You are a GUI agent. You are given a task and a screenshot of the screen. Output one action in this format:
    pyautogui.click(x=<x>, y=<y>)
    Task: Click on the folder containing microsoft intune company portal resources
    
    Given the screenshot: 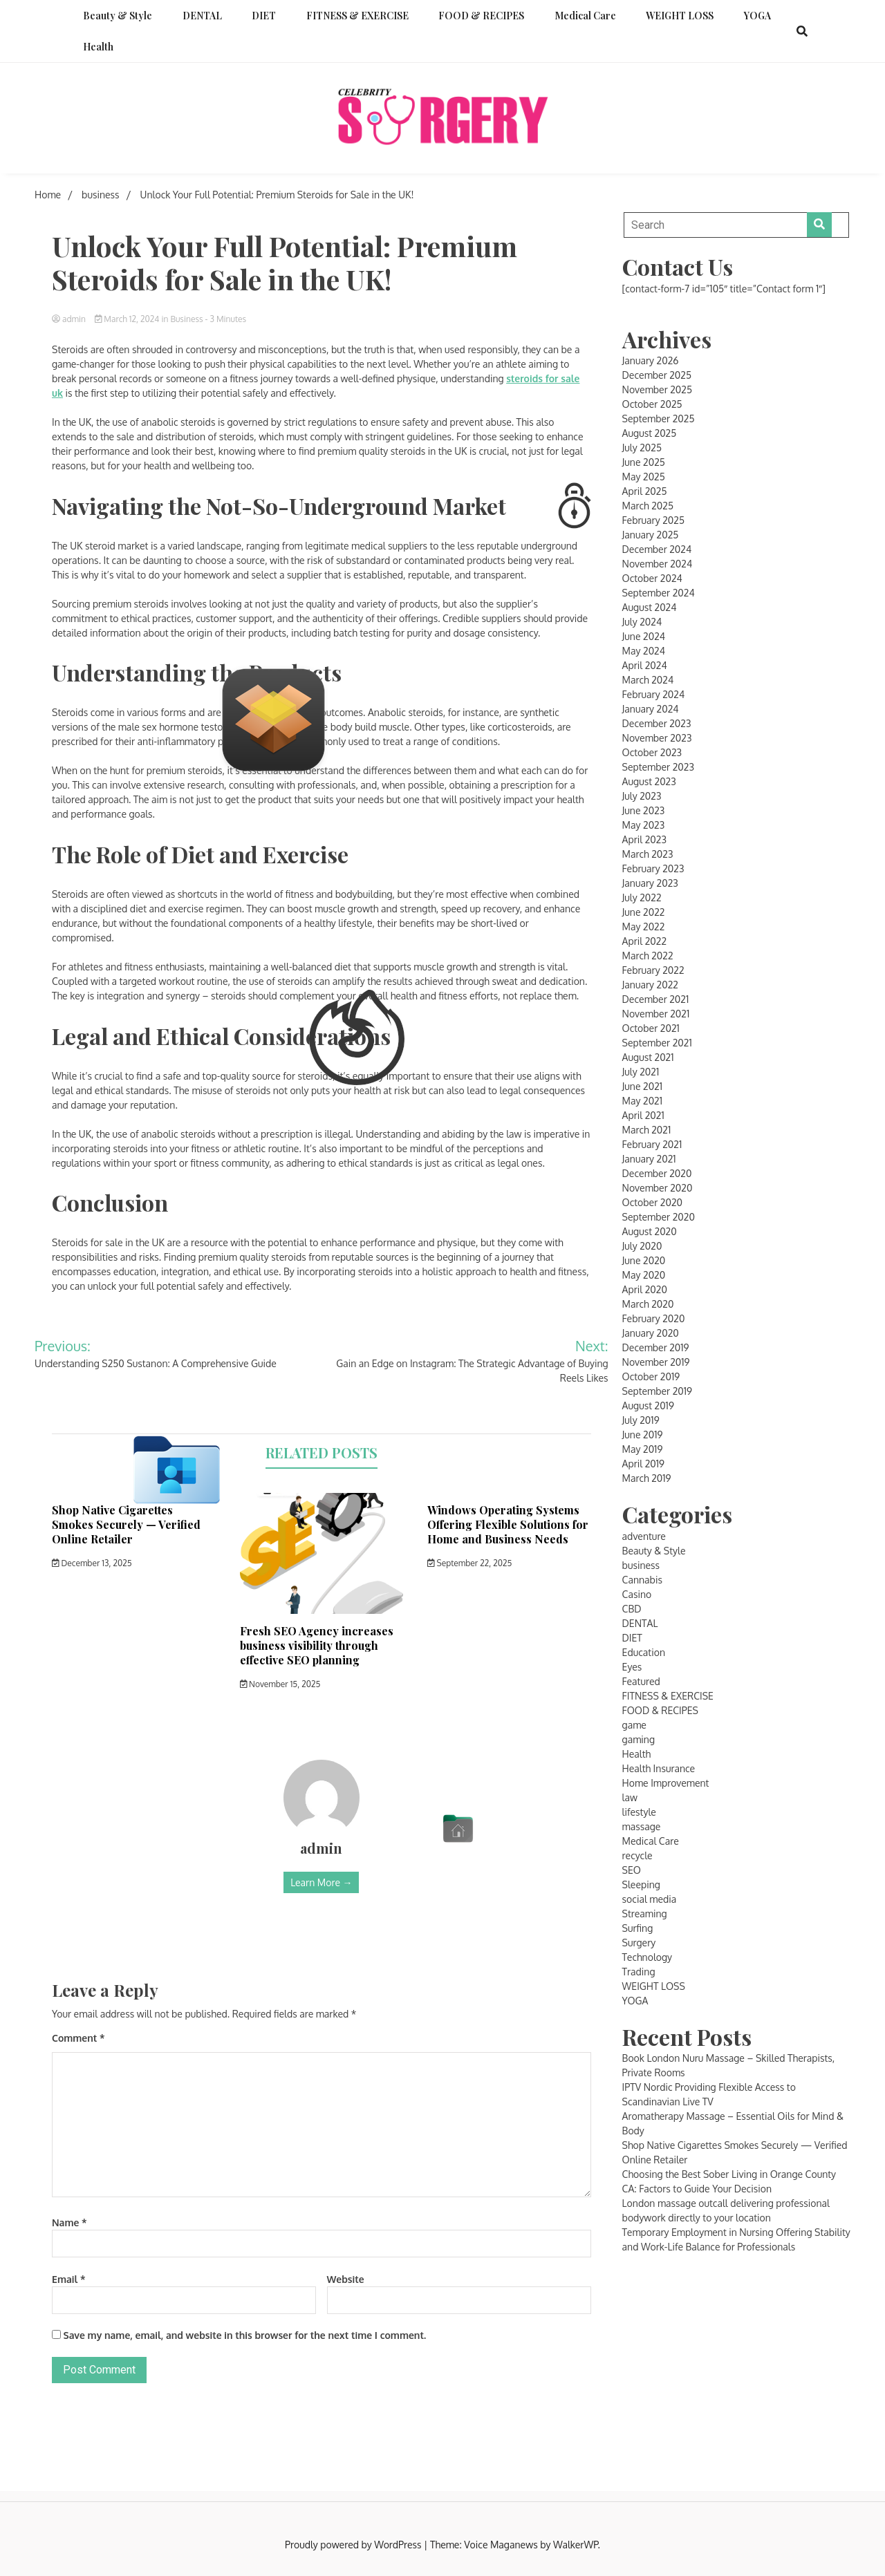 What is the action you would take?
    pyautogui.click(x=176, y=1472)
    